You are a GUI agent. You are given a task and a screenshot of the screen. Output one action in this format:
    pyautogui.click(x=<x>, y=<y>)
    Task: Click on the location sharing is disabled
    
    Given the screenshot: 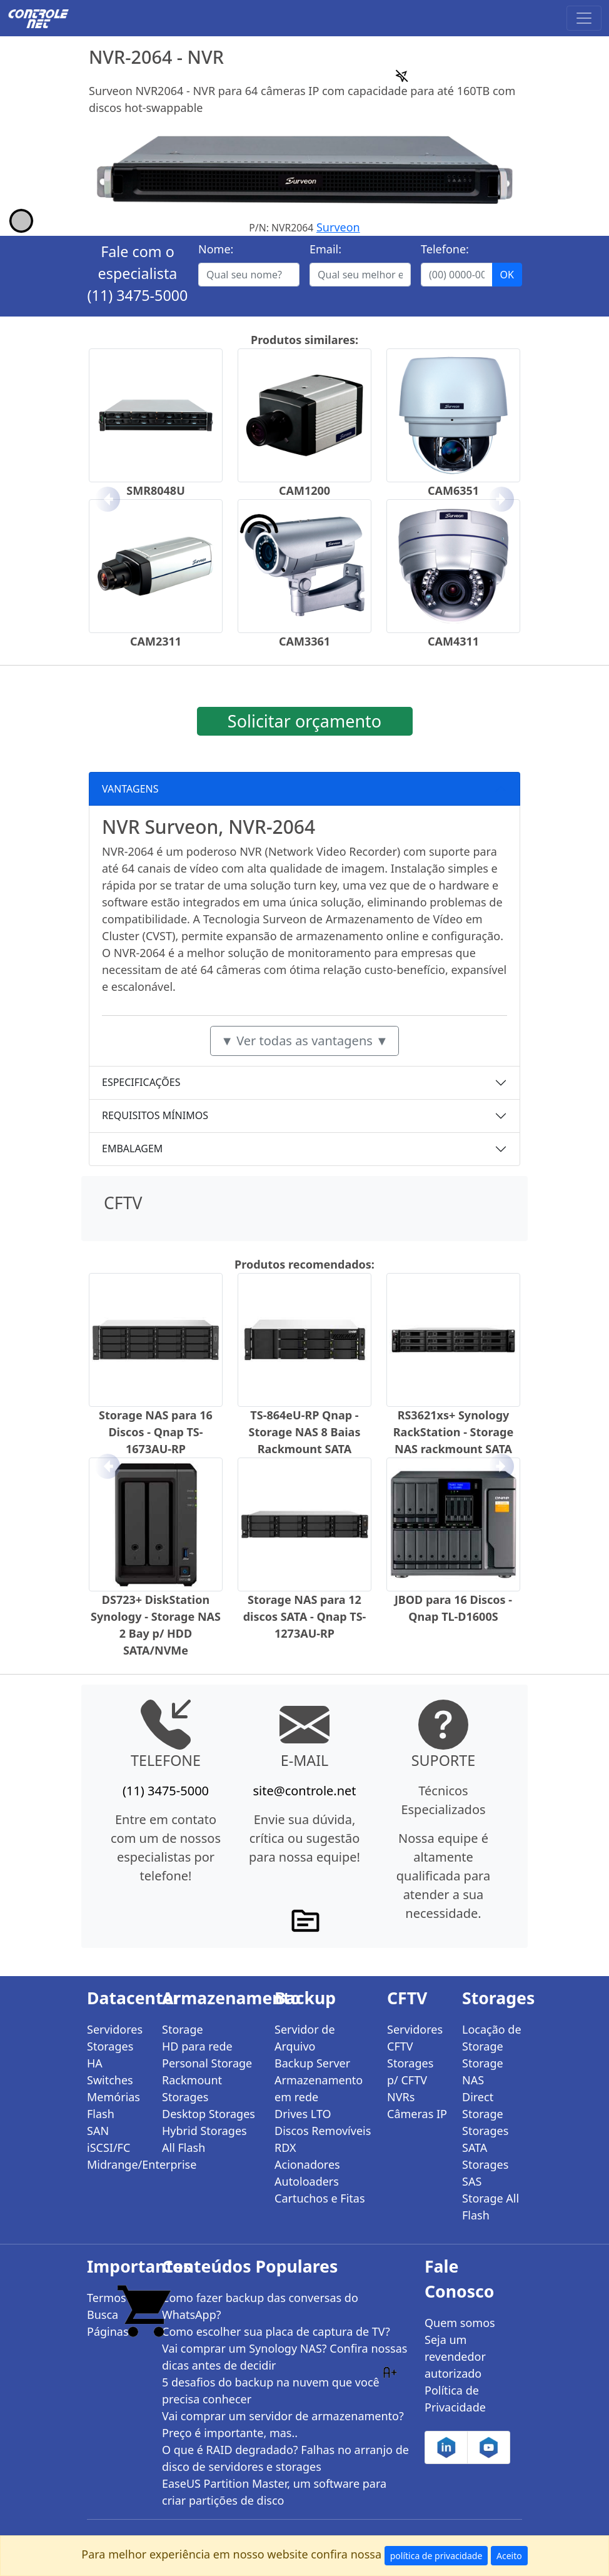 What is the action you would take?
    pyautogui.click(x=401, y=76)
    